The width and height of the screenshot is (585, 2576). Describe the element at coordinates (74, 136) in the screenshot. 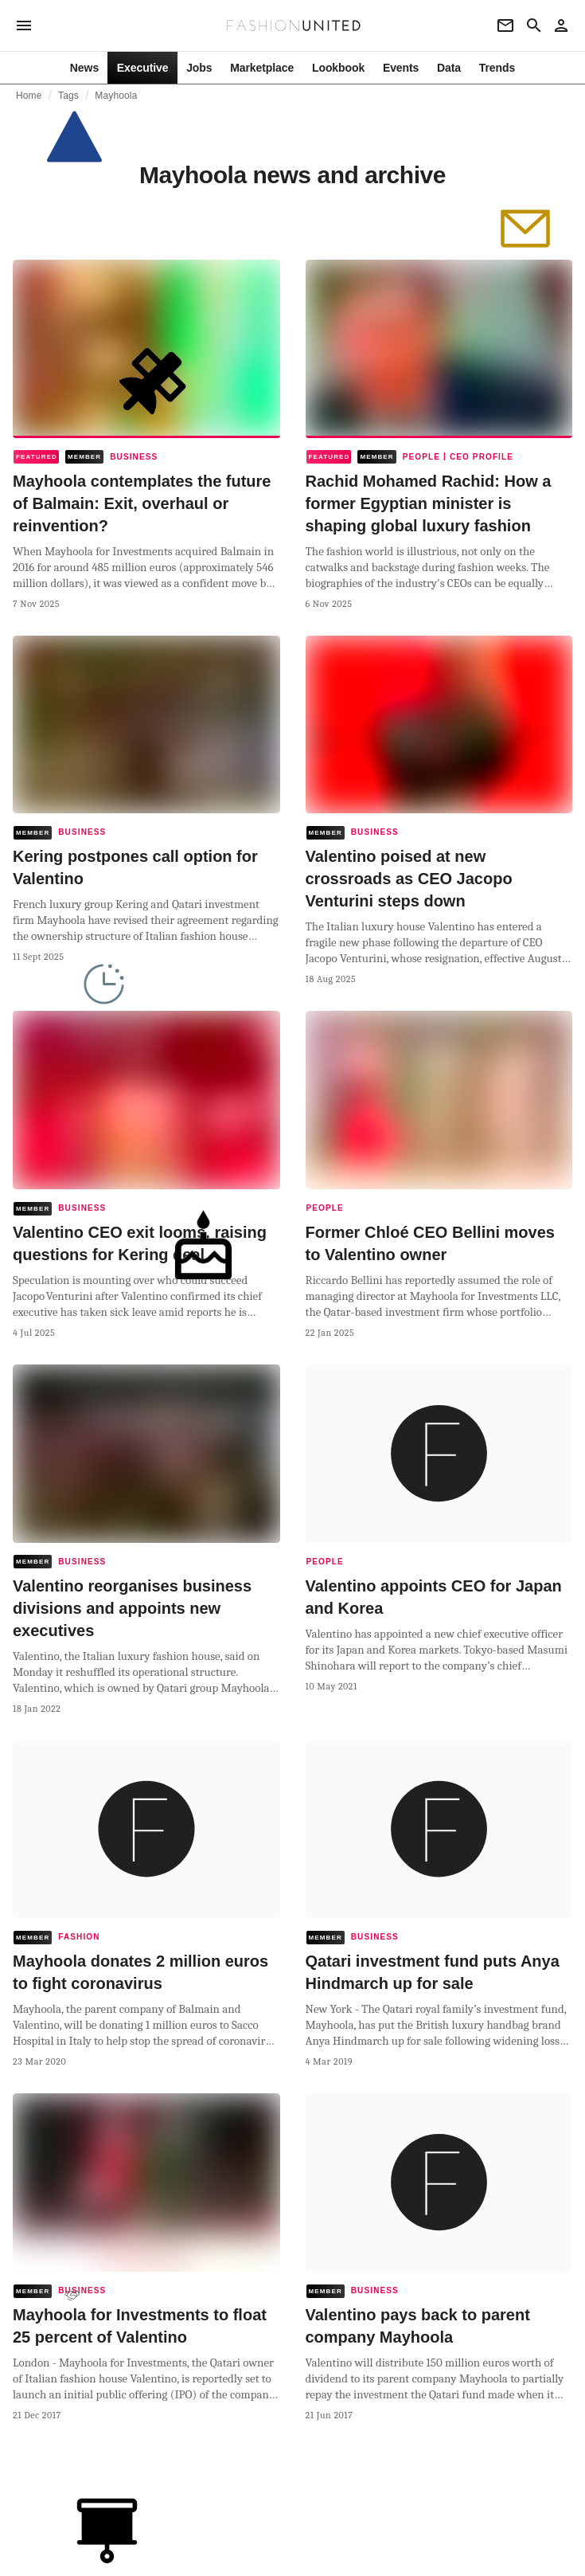

I see `indicates a warning or alert status` at that location.